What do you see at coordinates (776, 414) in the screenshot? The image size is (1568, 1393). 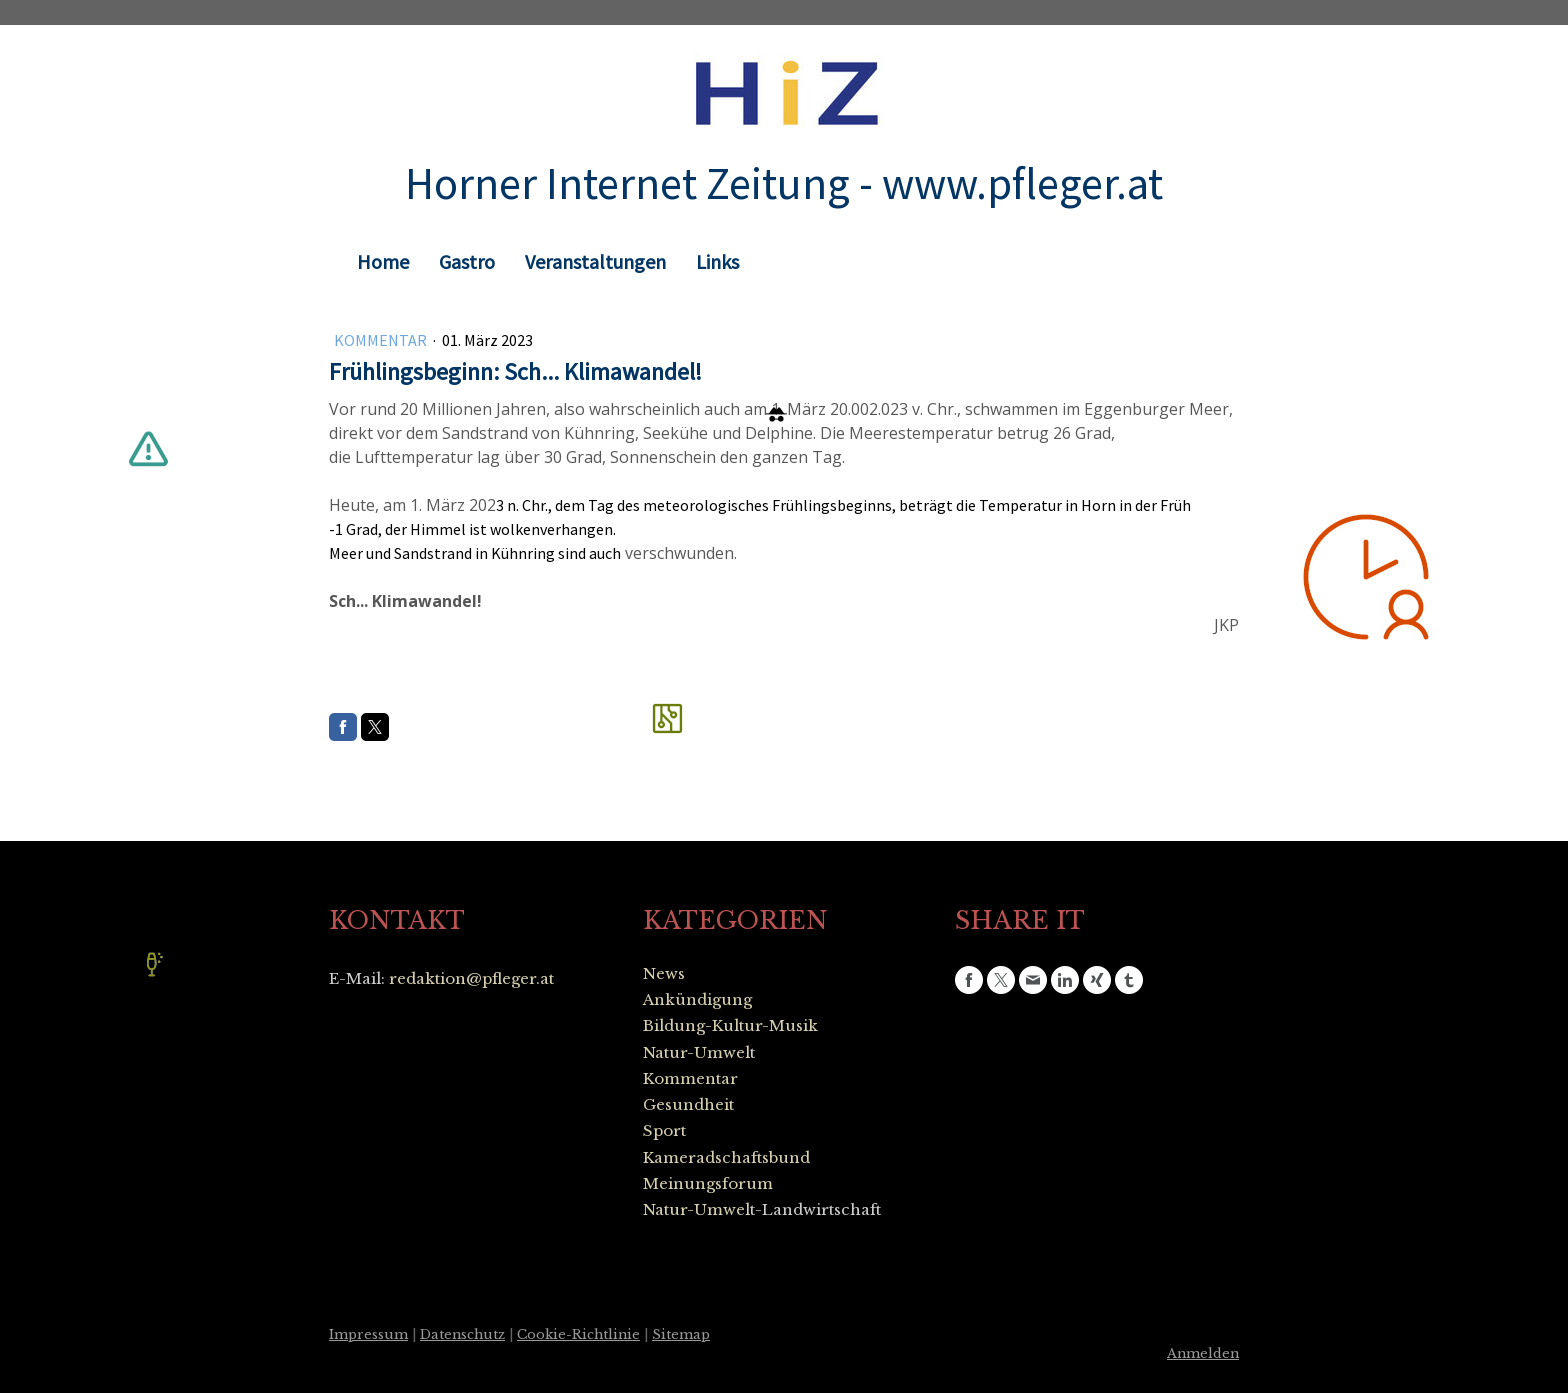 I see `enable incognito or private browsing mode` at bounding box center [776, 414].